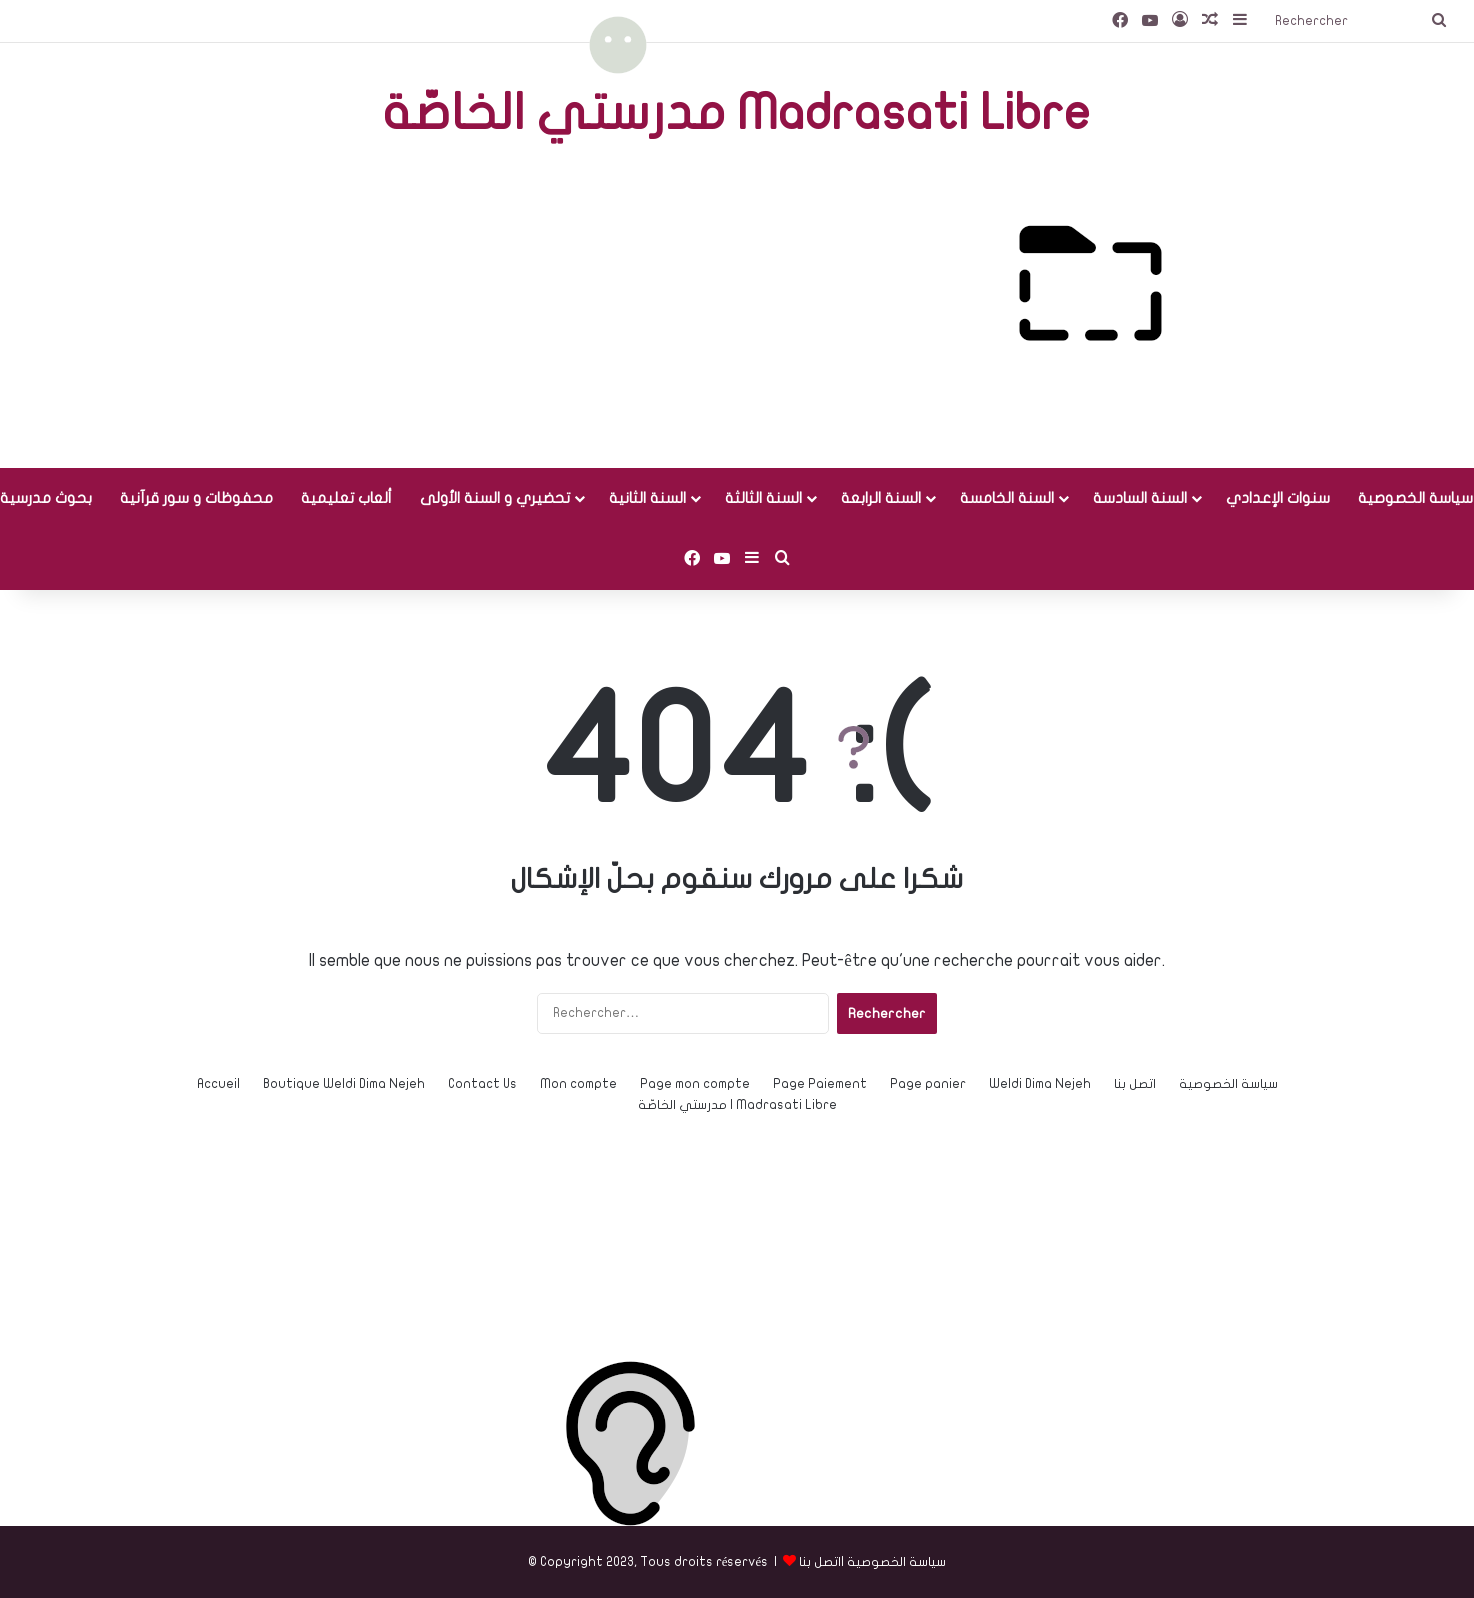 The width and height of the screenshot is (1474, 1598). What do you see at coordinates (618, 45) in the screenshot?
I see `a neutral or blank emoji reaction` at bounding box center [618, 45].